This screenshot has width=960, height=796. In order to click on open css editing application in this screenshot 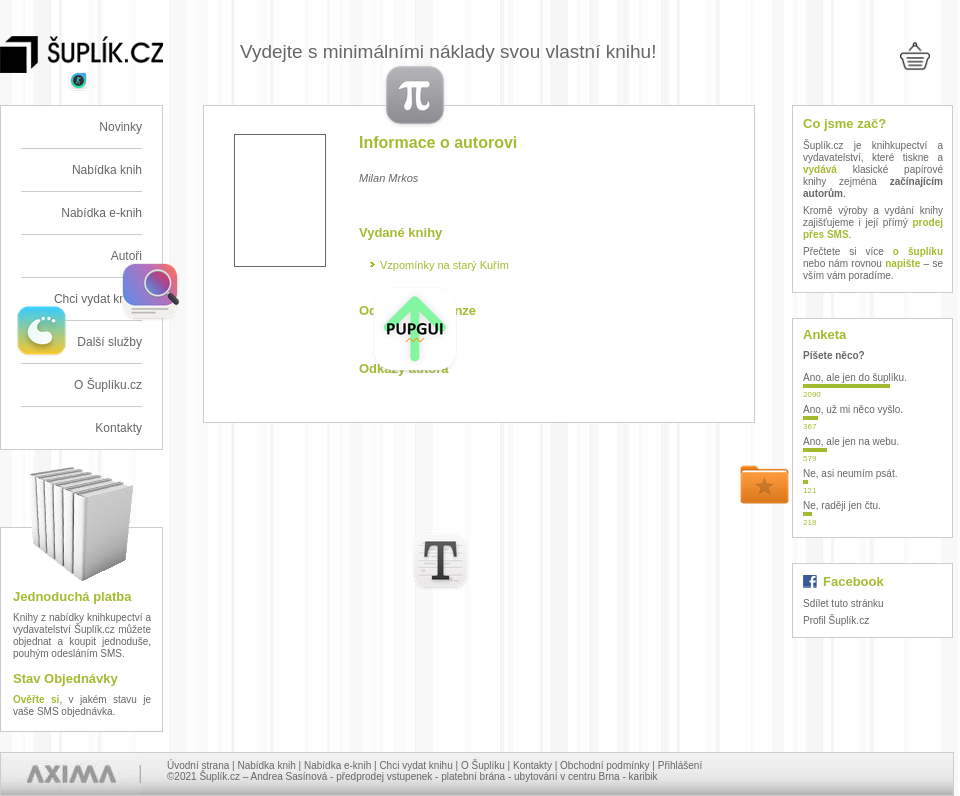, I will do `click(78, 80)`.